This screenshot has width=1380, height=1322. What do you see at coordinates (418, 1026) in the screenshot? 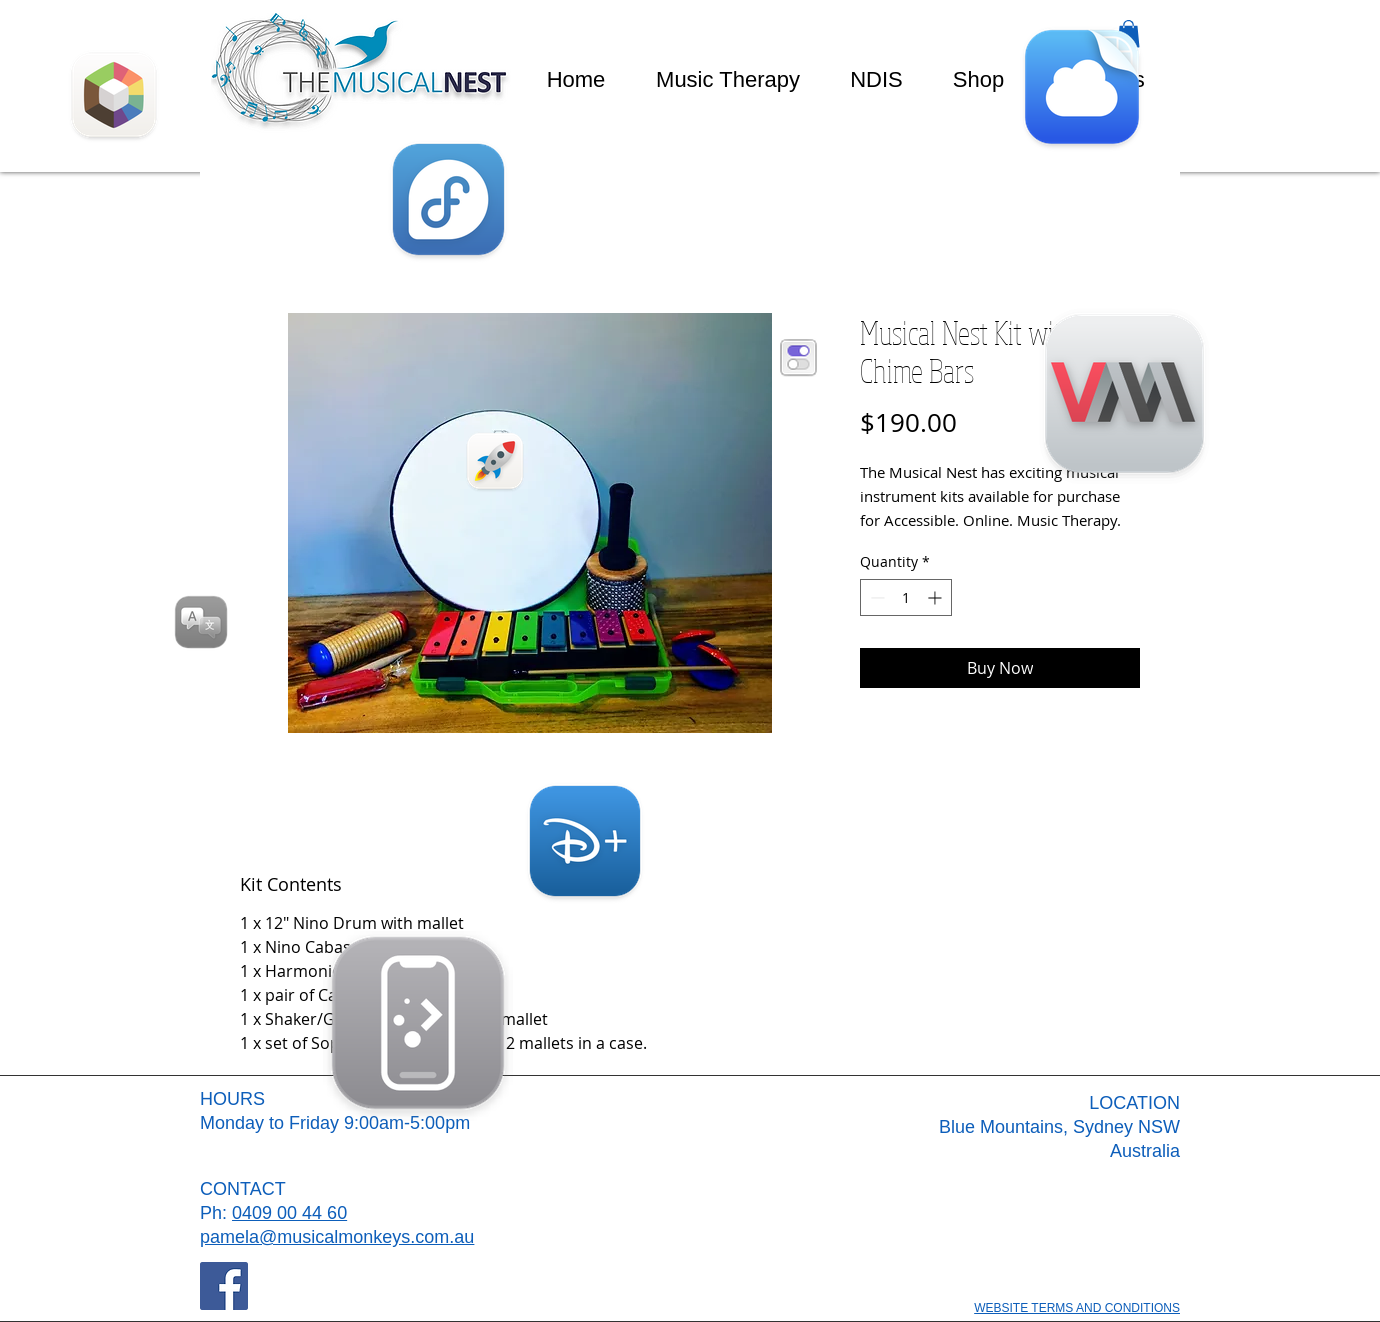
I see `configure kde connect settings` at bounding box center [418, 1026].